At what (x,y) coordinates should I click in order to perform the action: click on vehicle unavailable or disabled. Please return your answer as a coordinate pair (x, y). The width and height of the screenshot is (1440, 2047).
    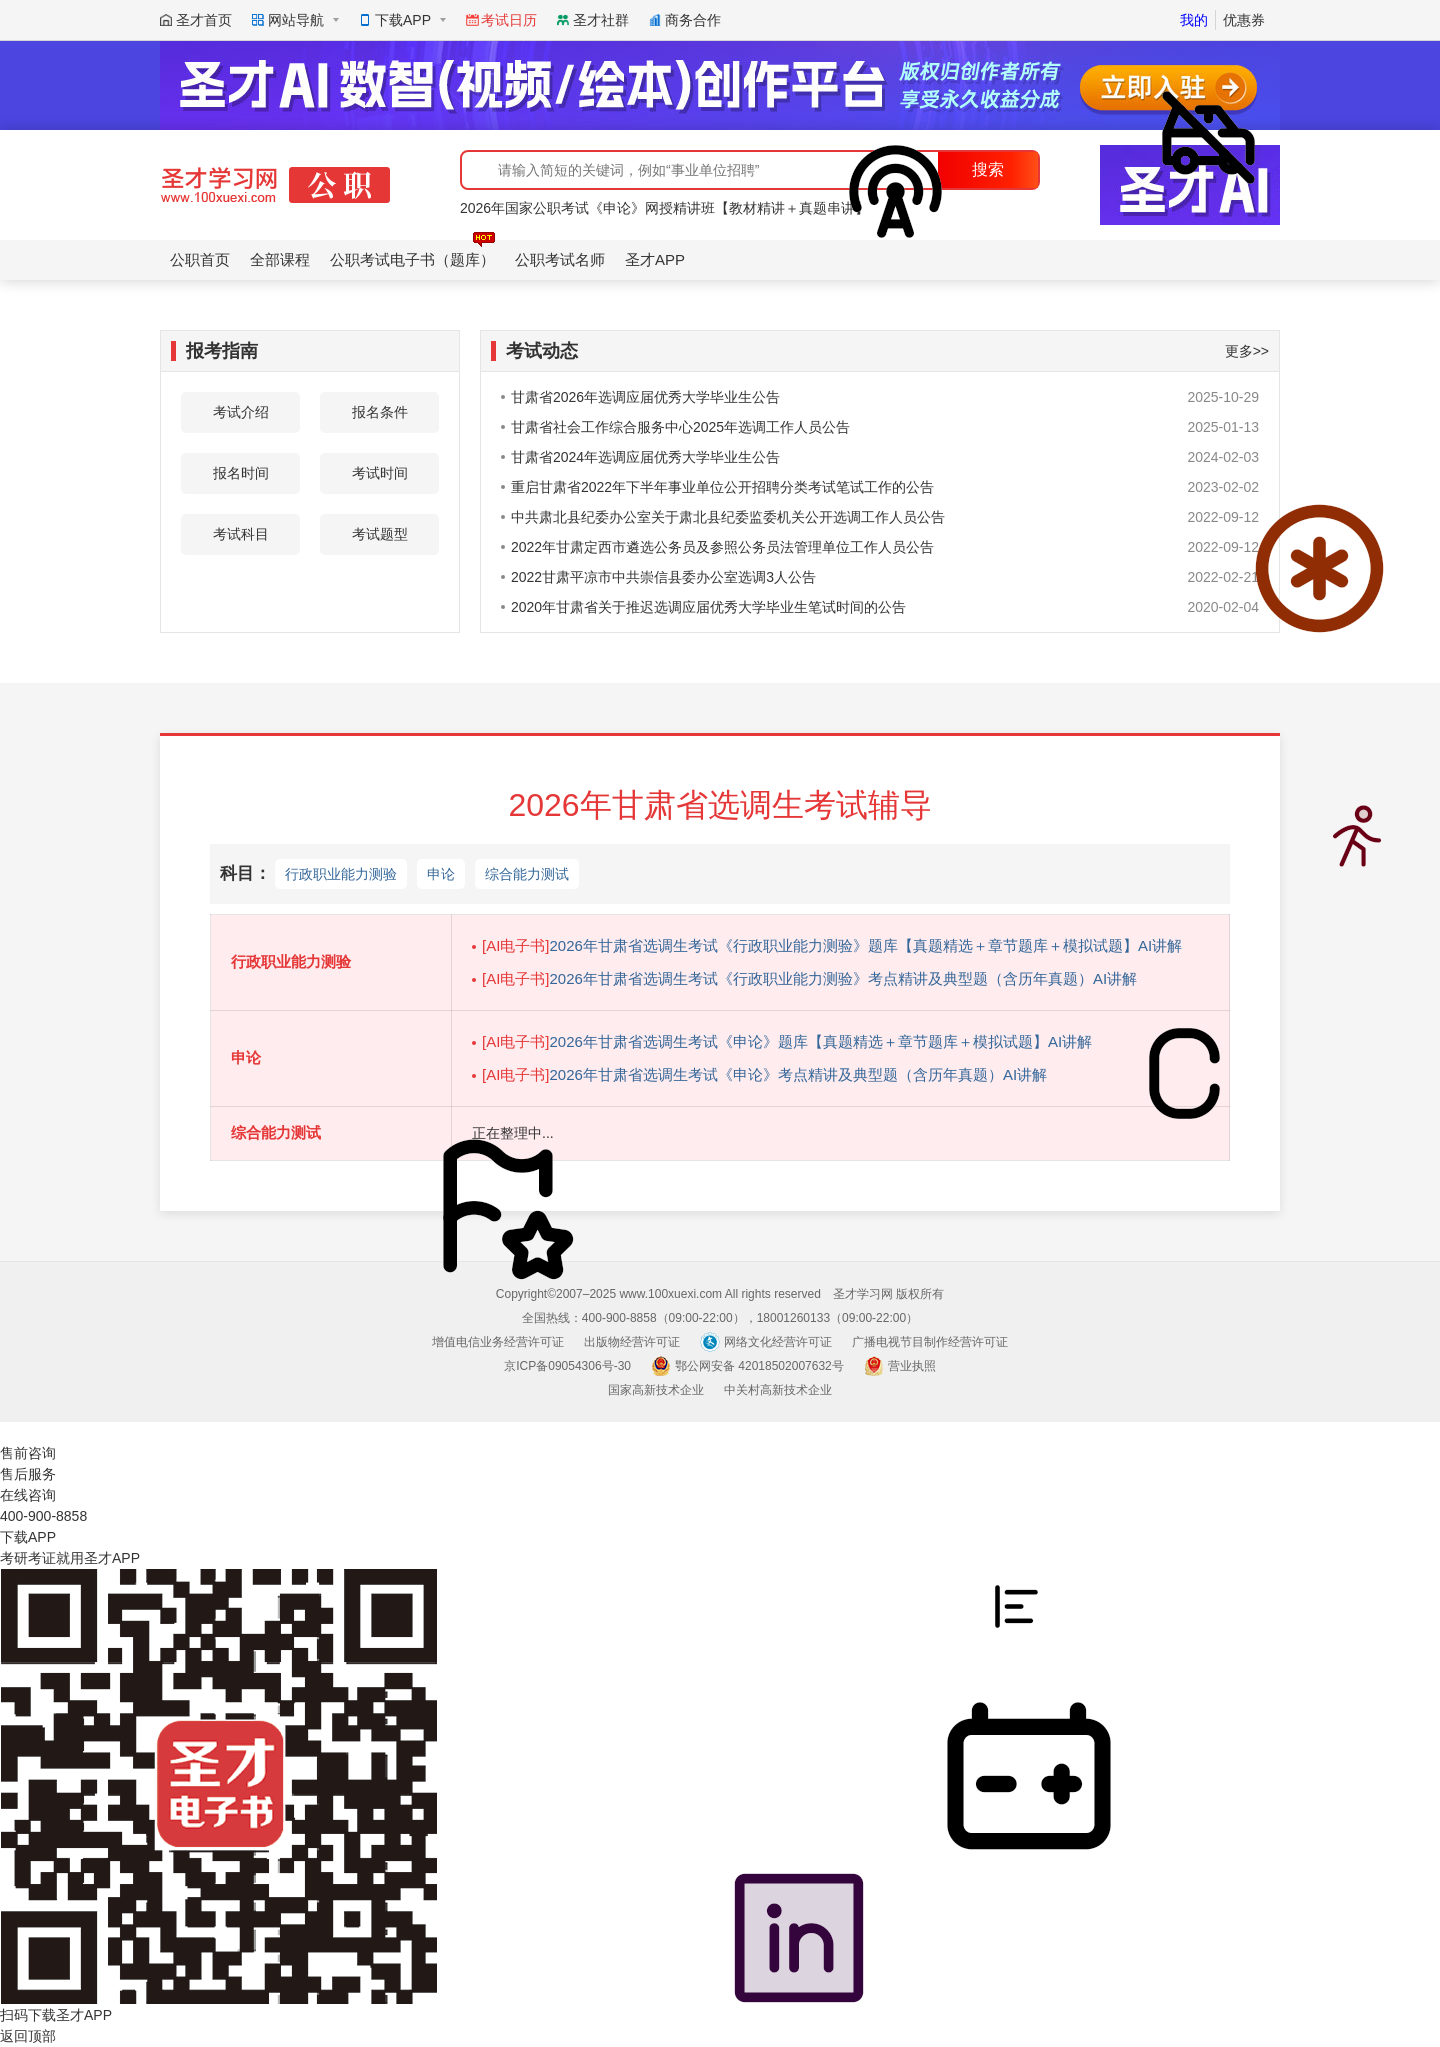
    Looking at the image, I should click on (1208, 137).